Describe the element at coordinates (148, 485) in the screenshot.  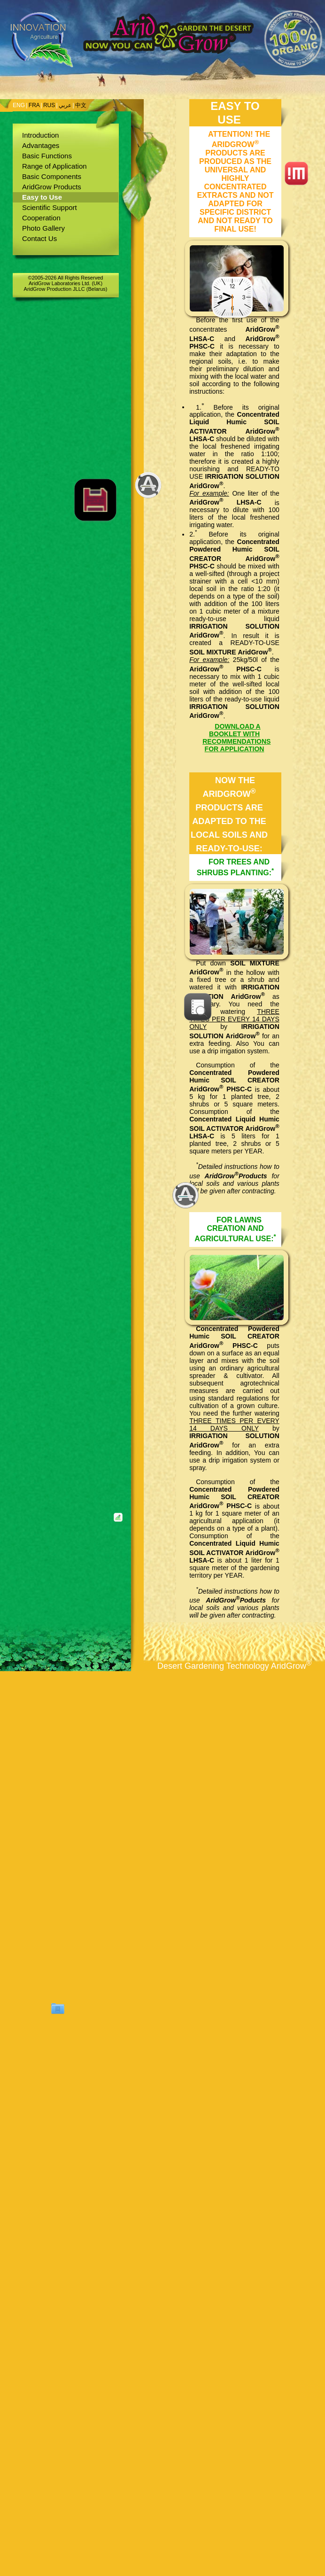
I see `check for available software updates` at that location.